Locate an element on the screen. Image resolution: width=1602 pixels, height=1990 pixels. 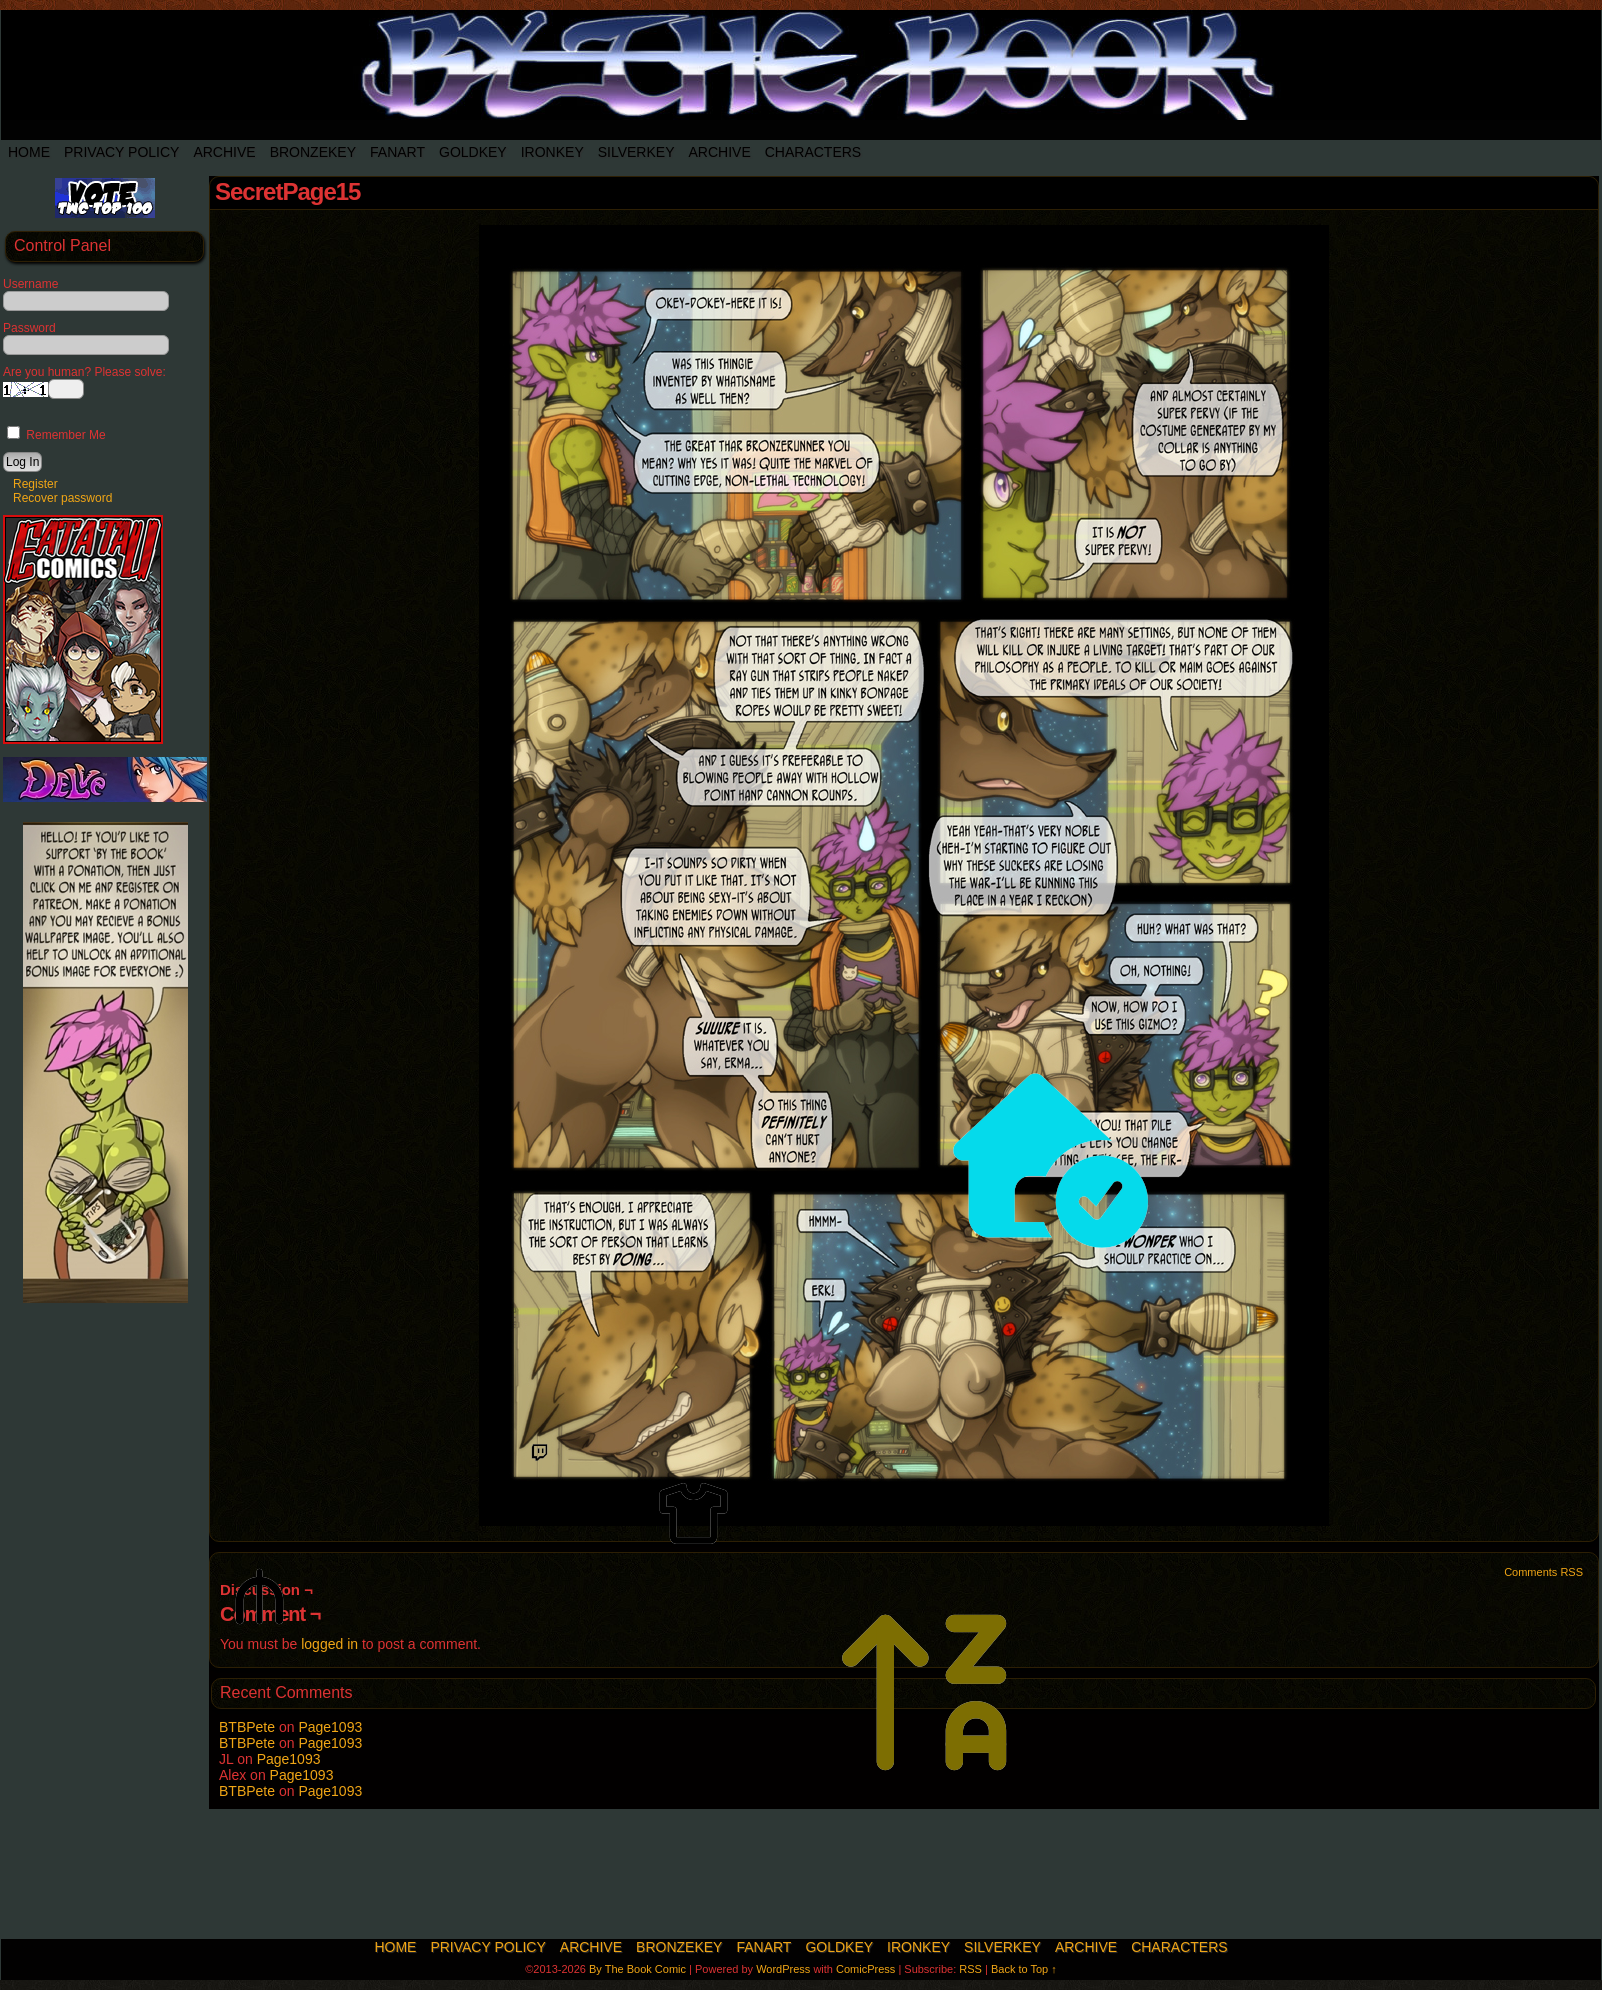
home verification complete is located at coordinates (1045, 1155).